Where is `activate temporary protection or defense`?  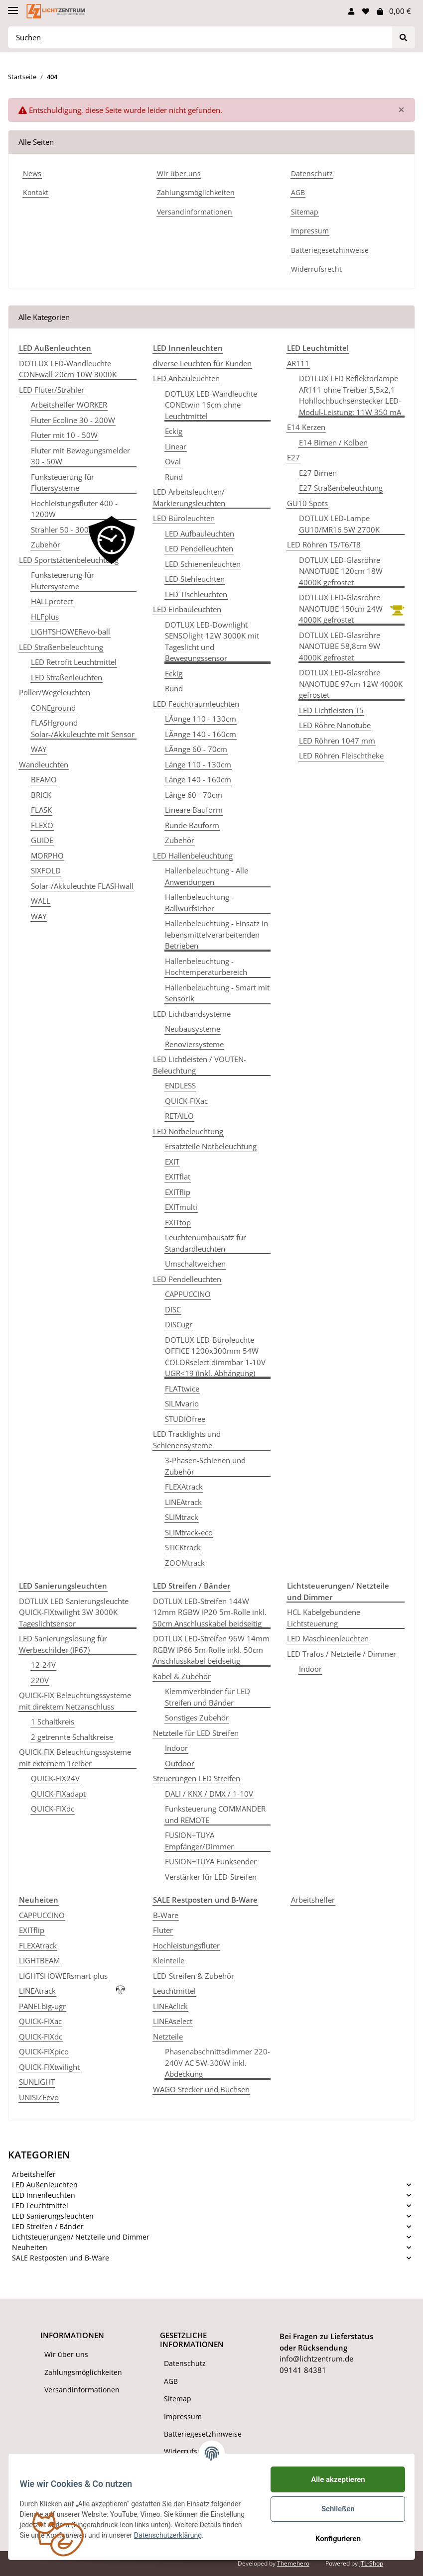 activate temporary protection or defense is located at coordinates (112, 540).